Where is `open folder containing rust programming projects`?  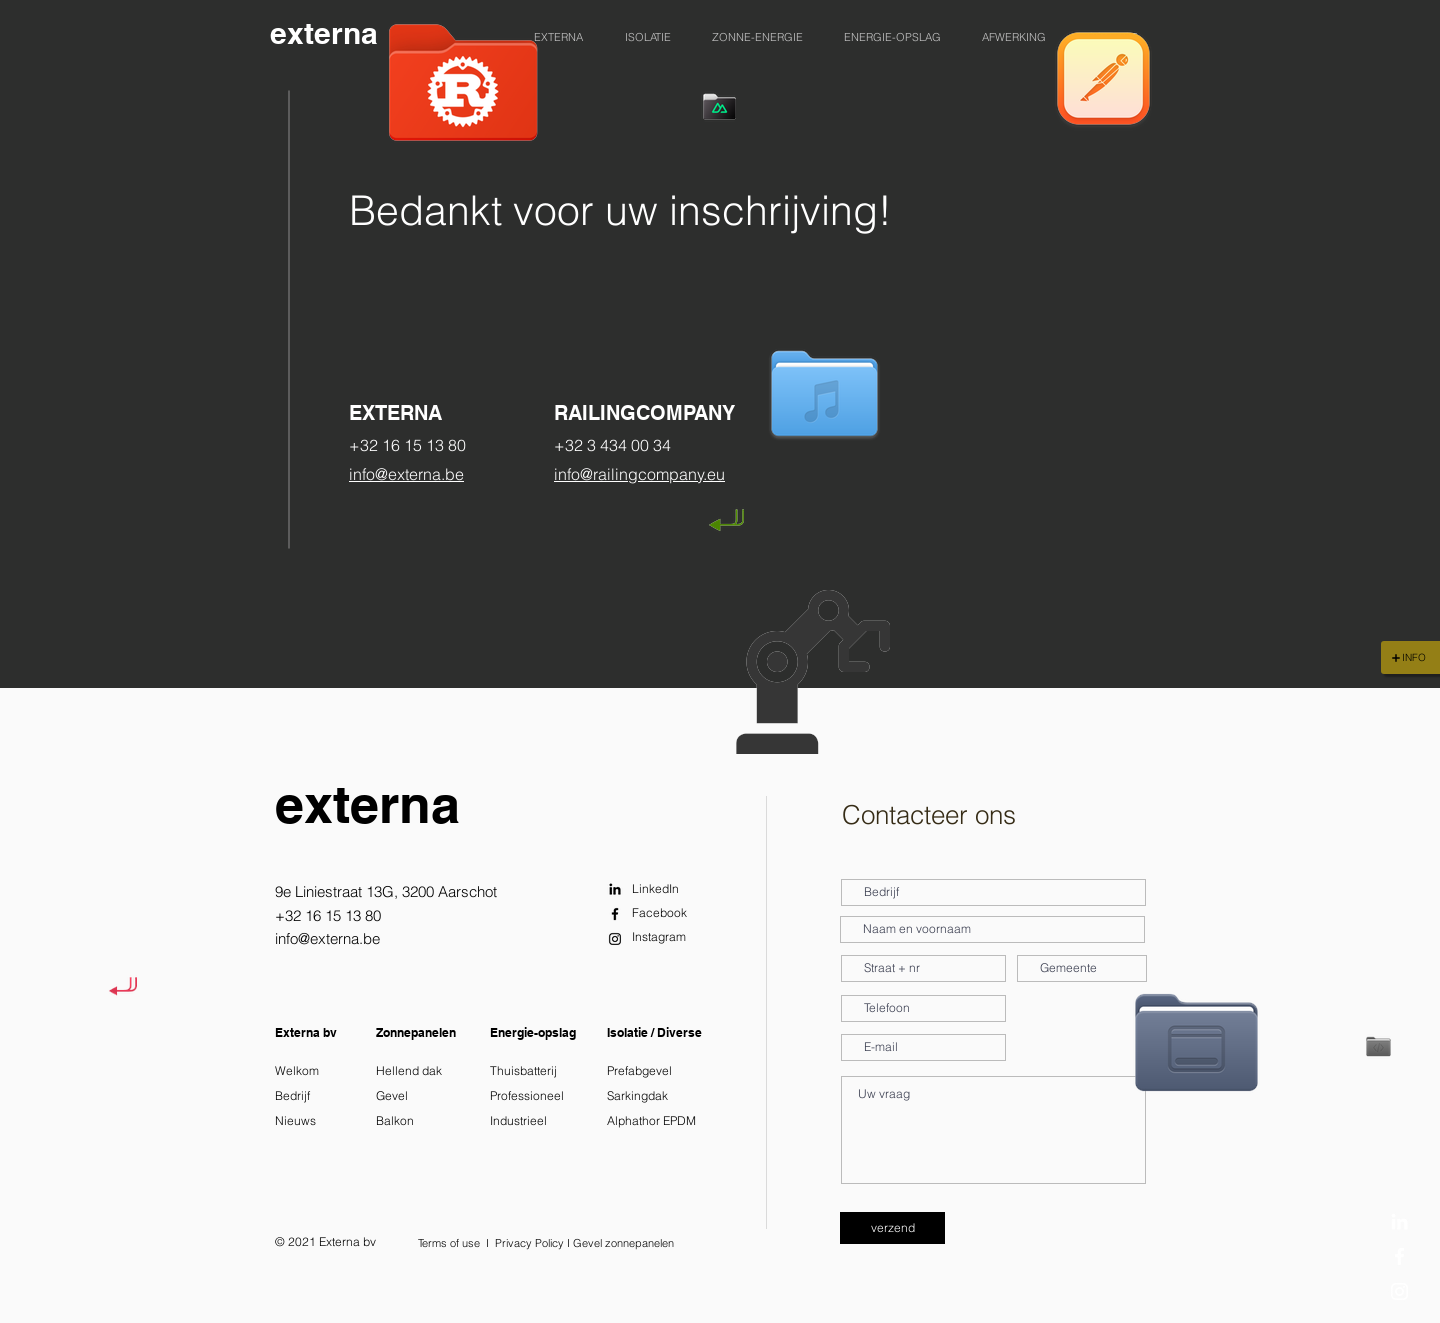 open folder containing rust programming projects is located at coordinates (462, 86).